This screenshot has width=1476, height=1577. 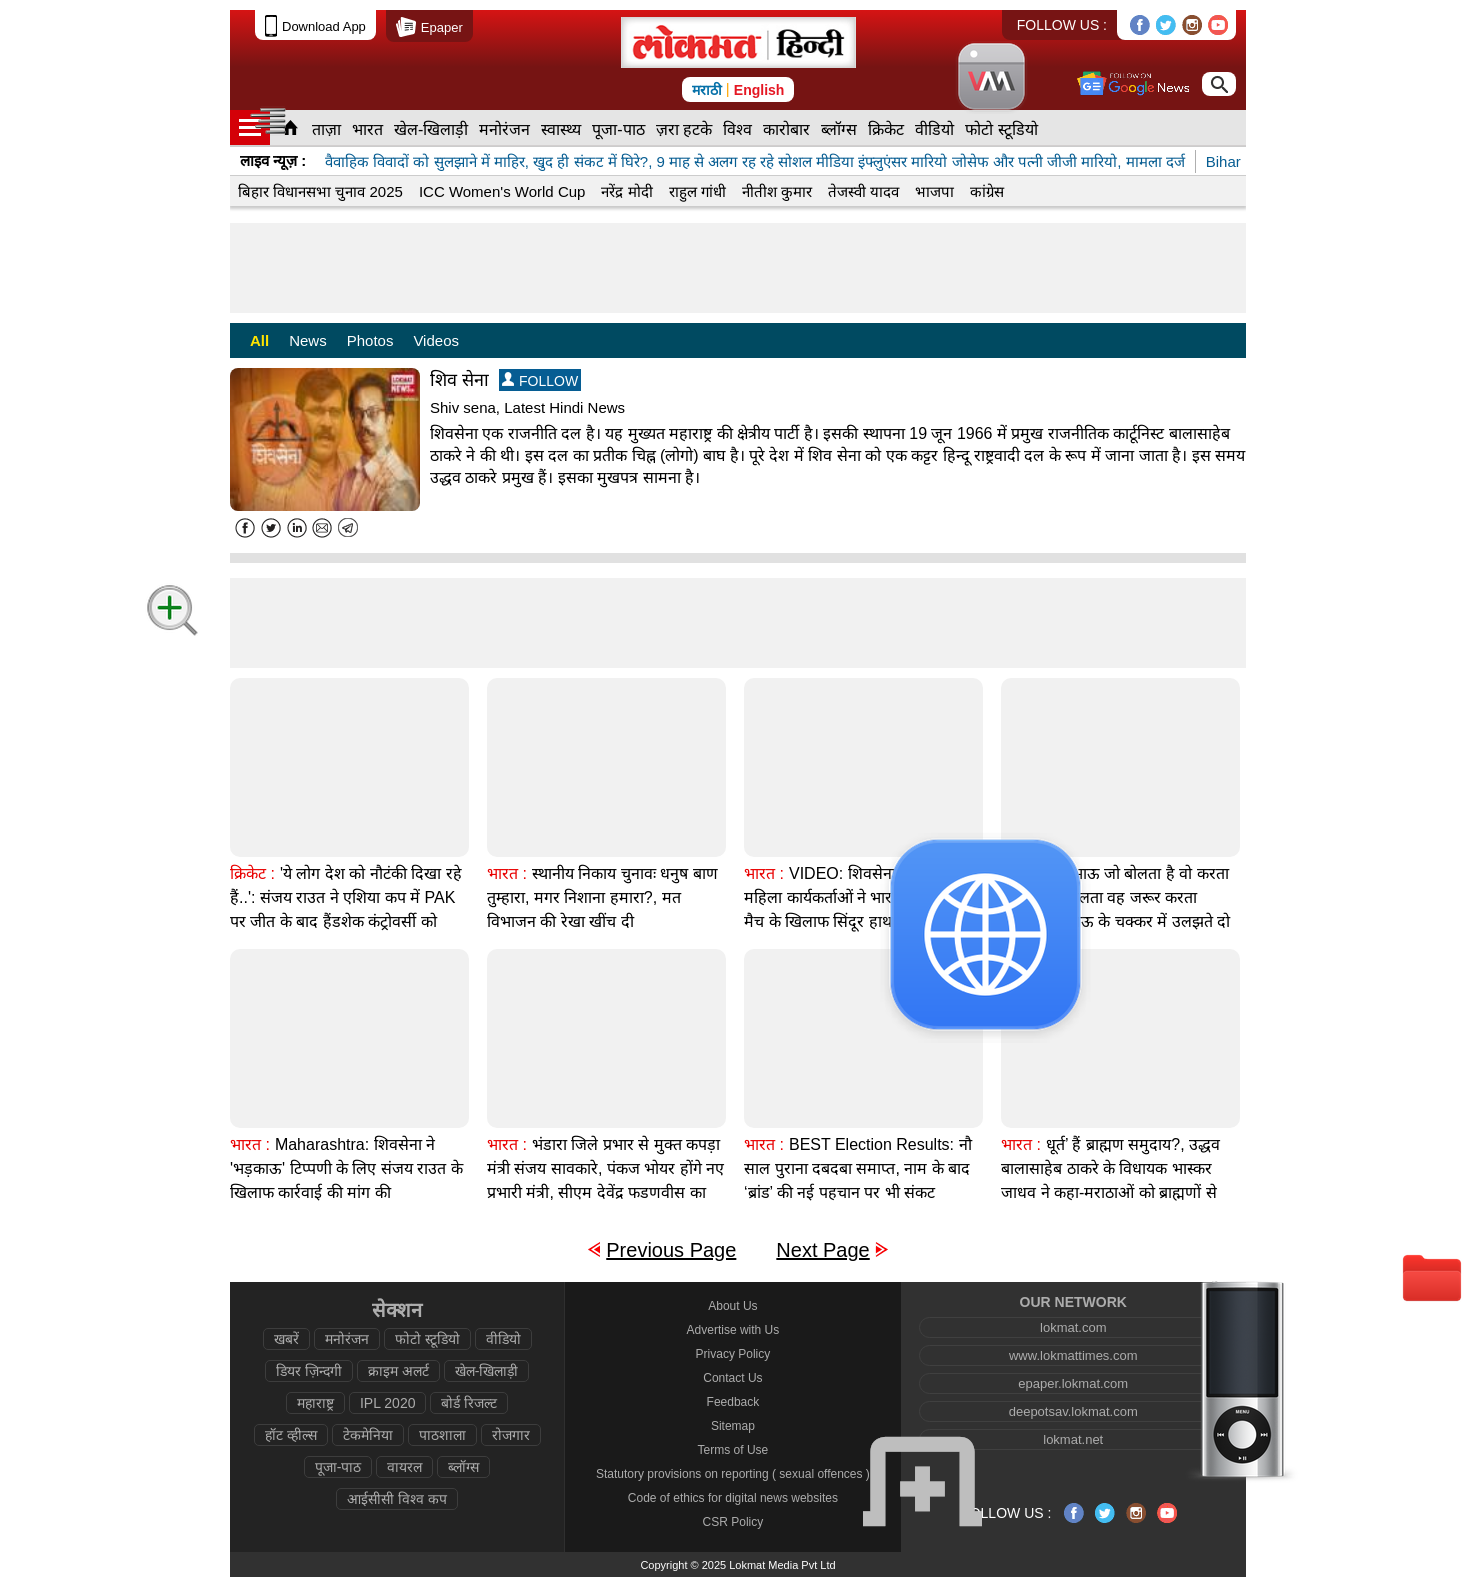 I want to click on zoom to fit content within the current view, so click(x=172, y=610).